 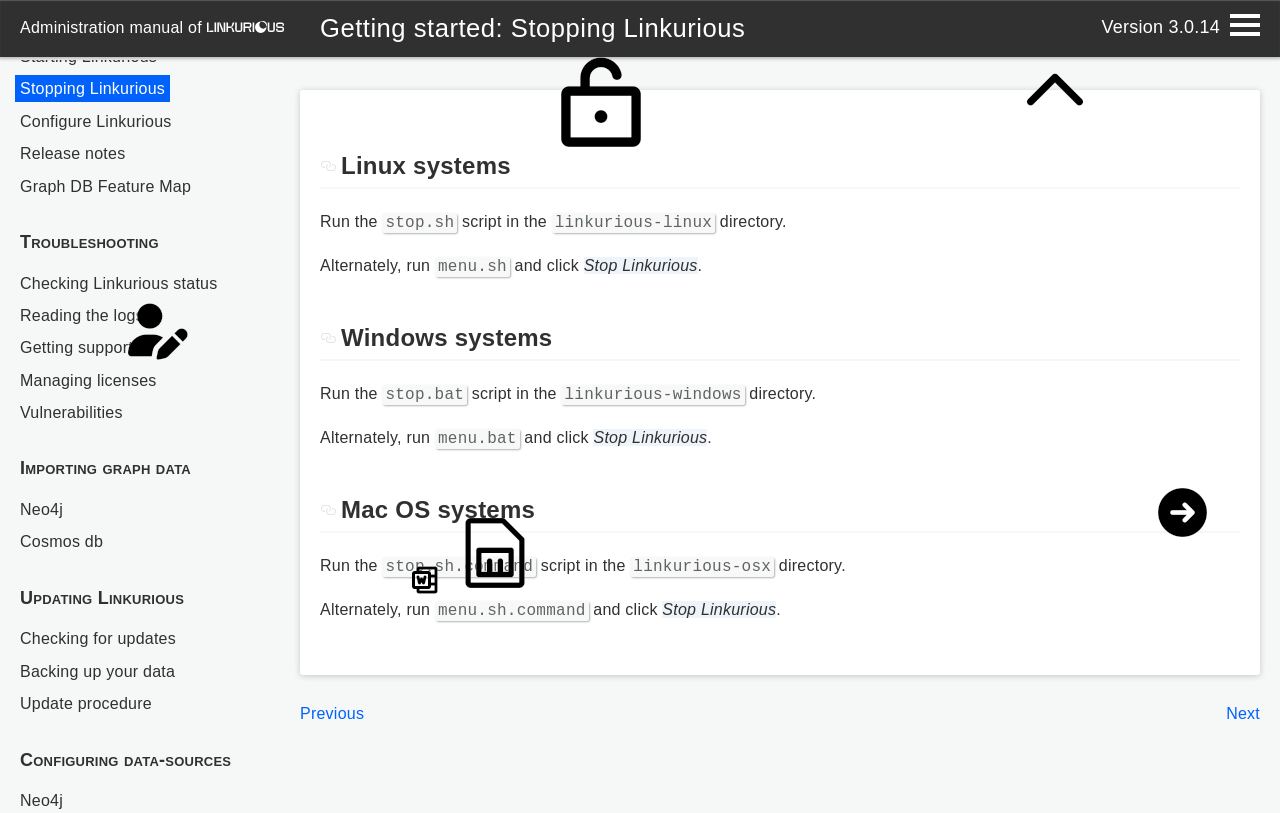 What do you see at coordinates (495, 553) in the screenshot?
I see `manage sim card settings` at bounding box center [495, 553].